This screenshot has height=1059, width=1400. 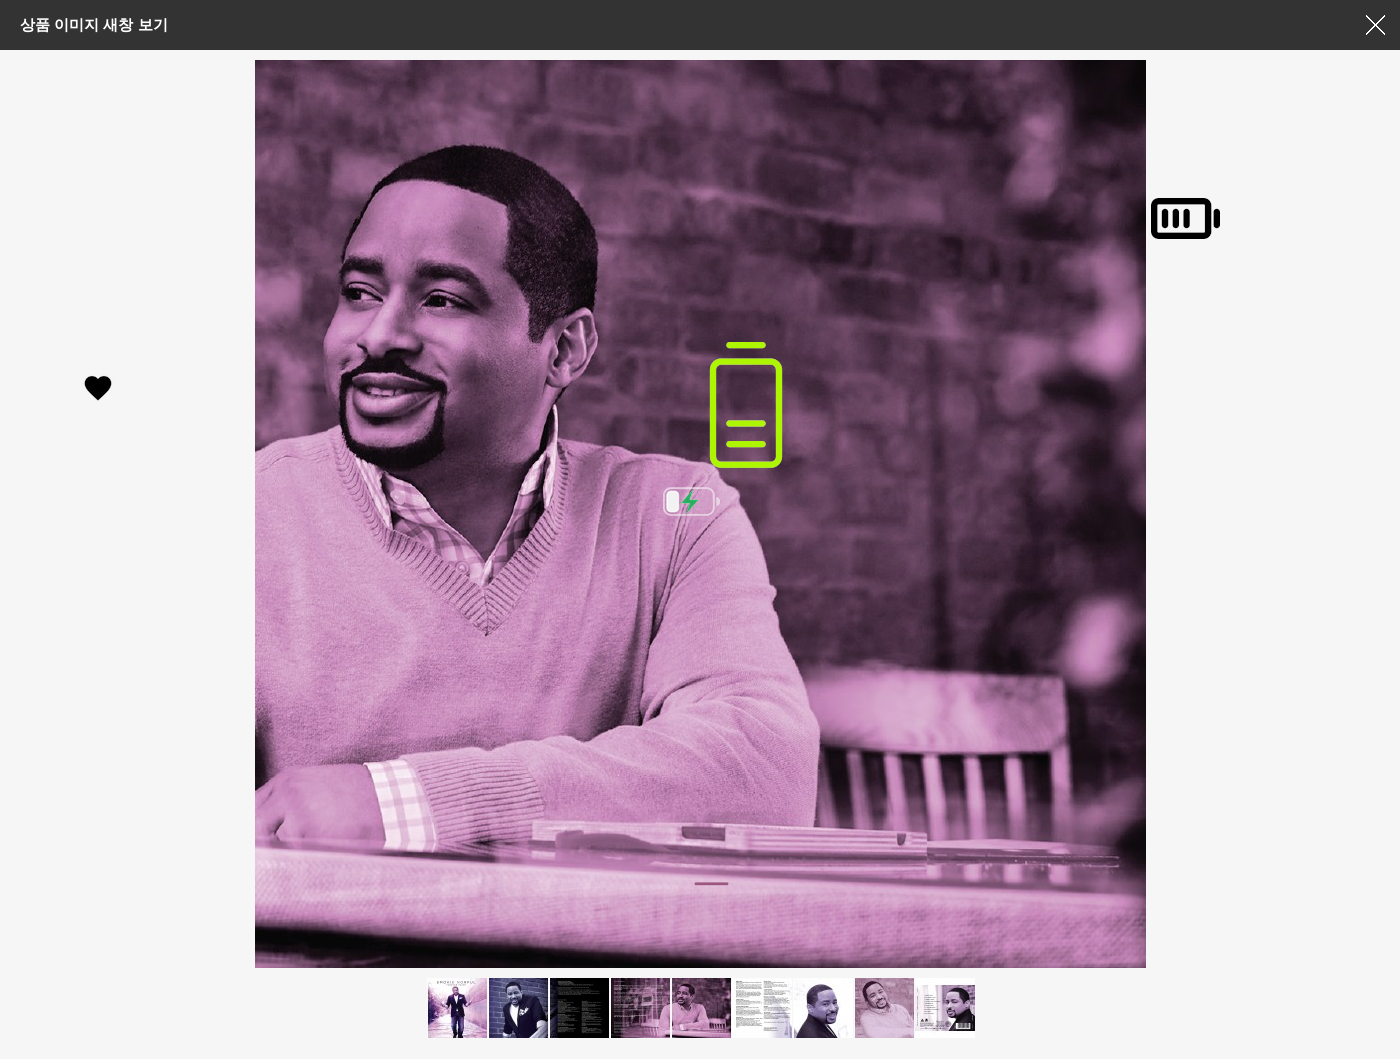 What do you see at coordinates (98, 388) in the screenshot?
I see `add to favorites` at bounding box center [98, 388].